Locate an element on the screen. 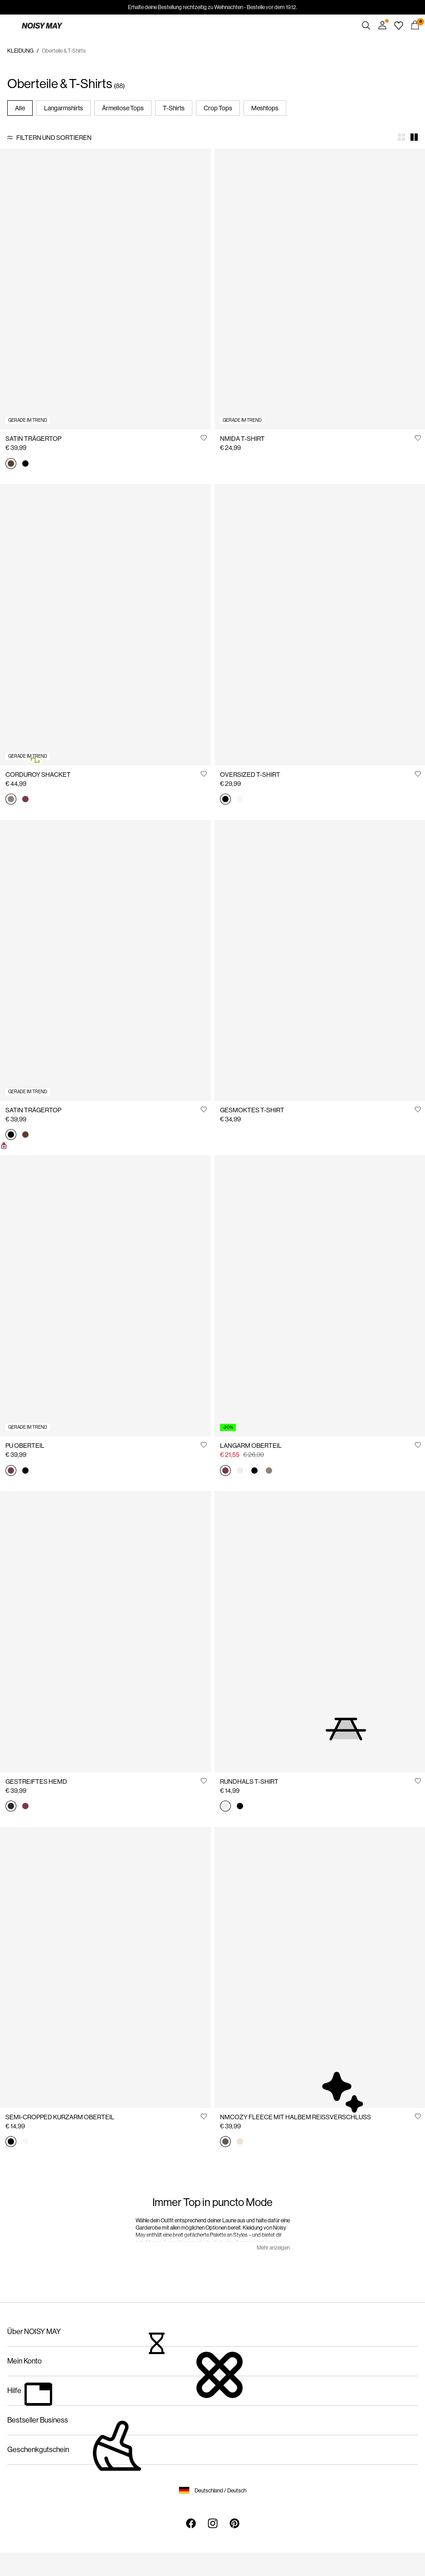  clear or clean up items is located at coordinates (116, 2448).